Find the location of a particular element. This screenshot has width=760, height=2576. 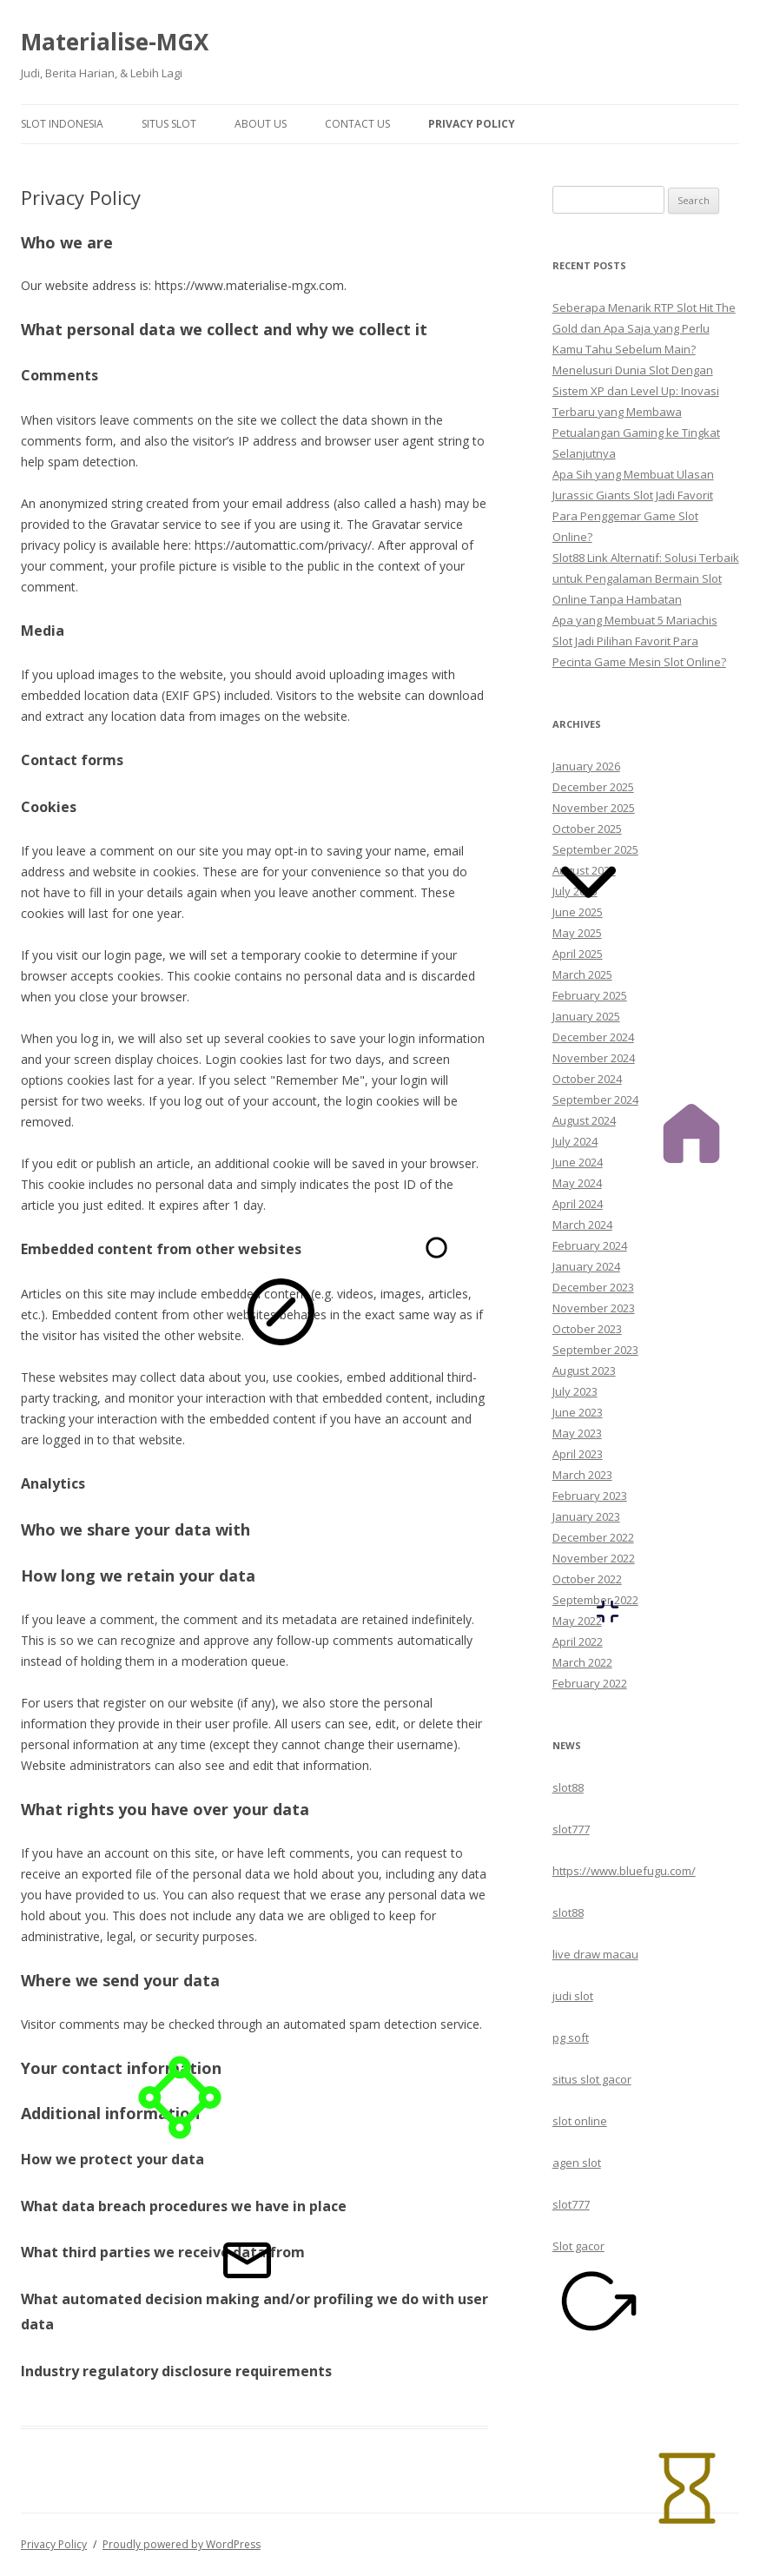

expand a dropdown menu or collapsible section is located at coordinates (588, 882).